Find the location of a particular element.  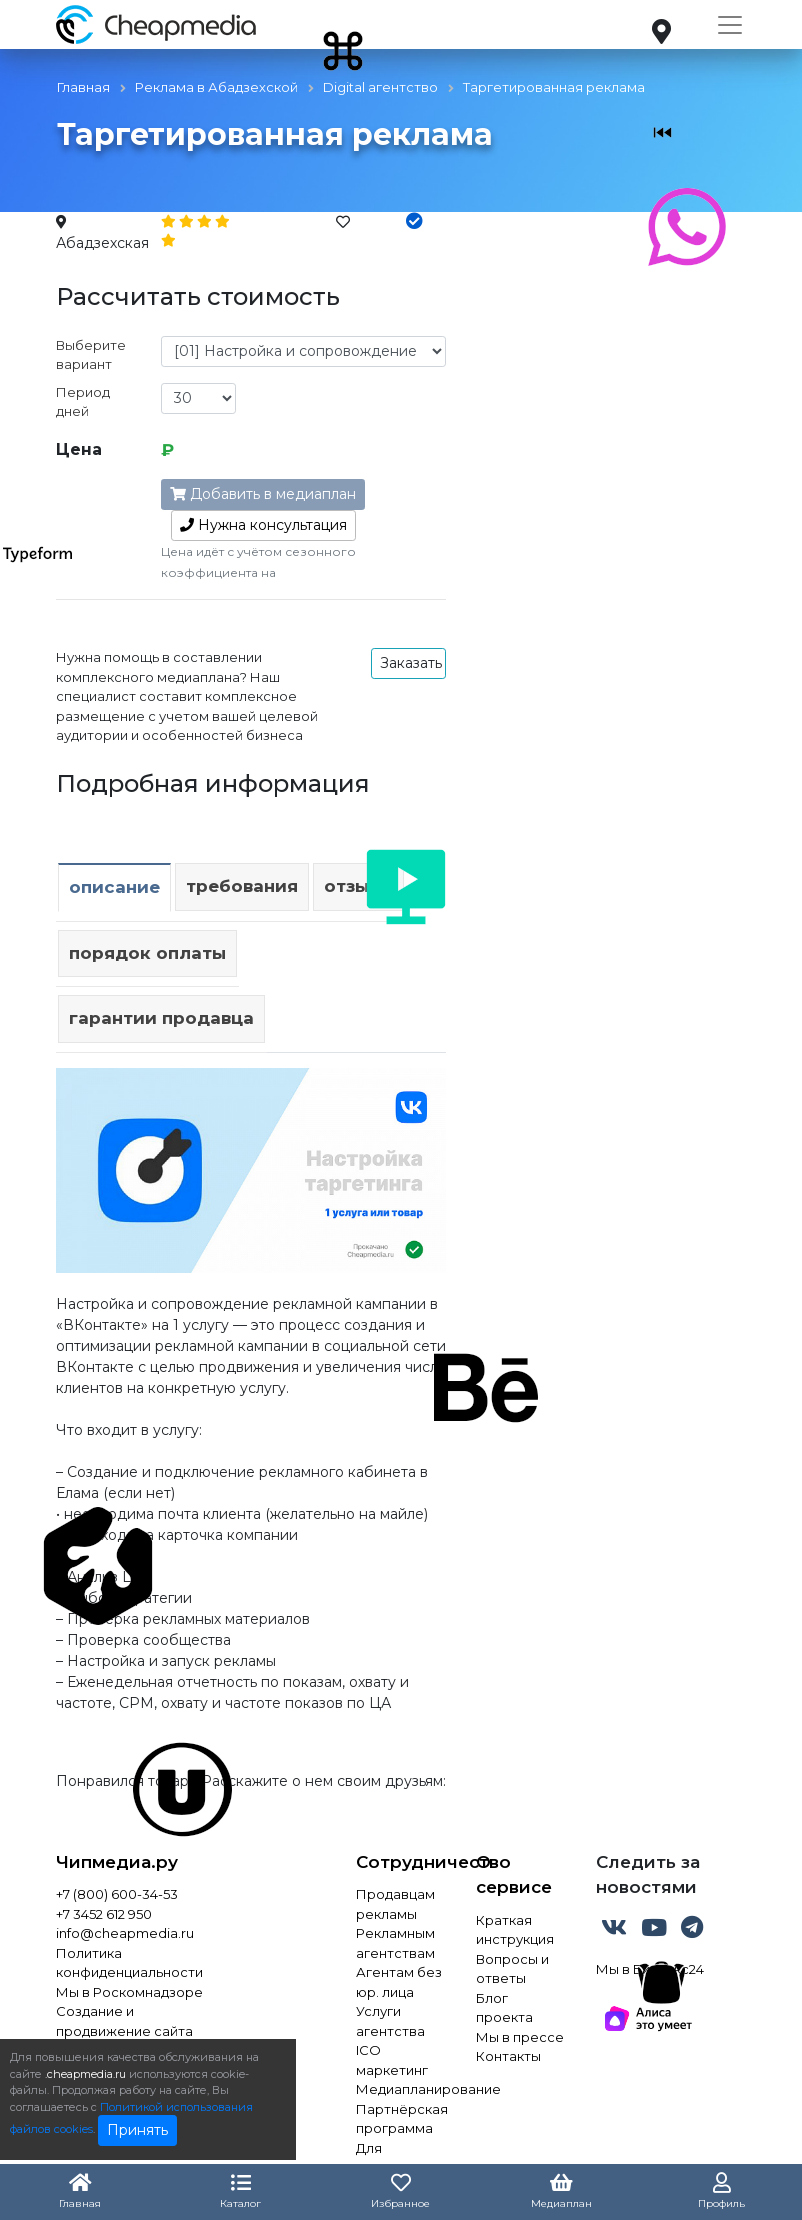

start a presentation slideshow is located at coordinates (406, 885).